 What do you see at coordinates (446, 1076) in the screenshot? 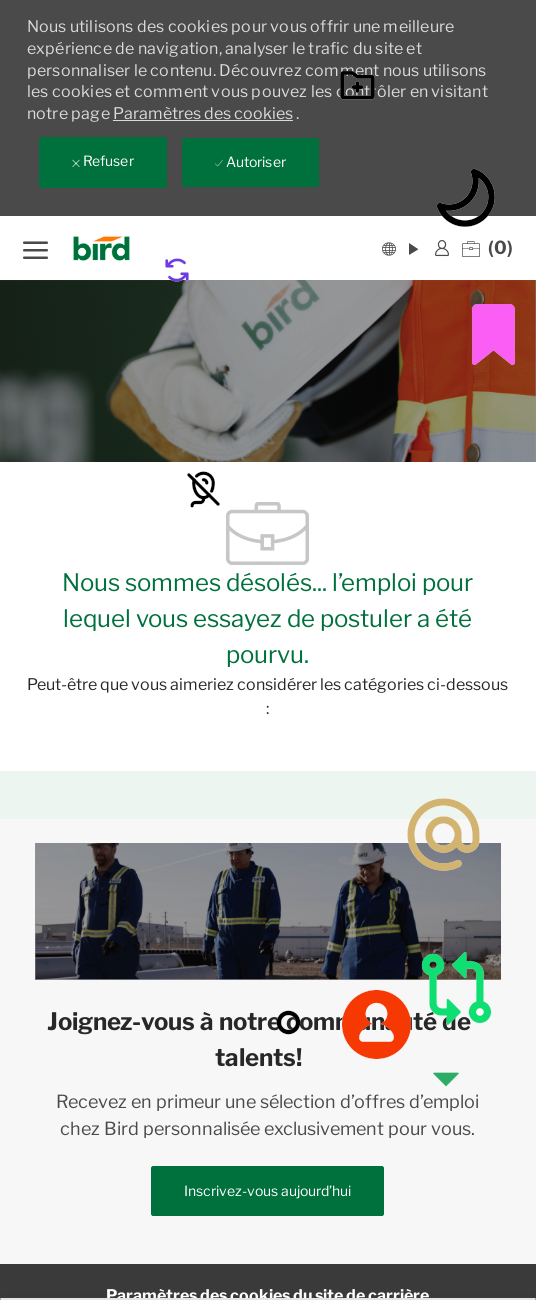
I see `expand a dropdown menu` at bounding box center [446, 1076].